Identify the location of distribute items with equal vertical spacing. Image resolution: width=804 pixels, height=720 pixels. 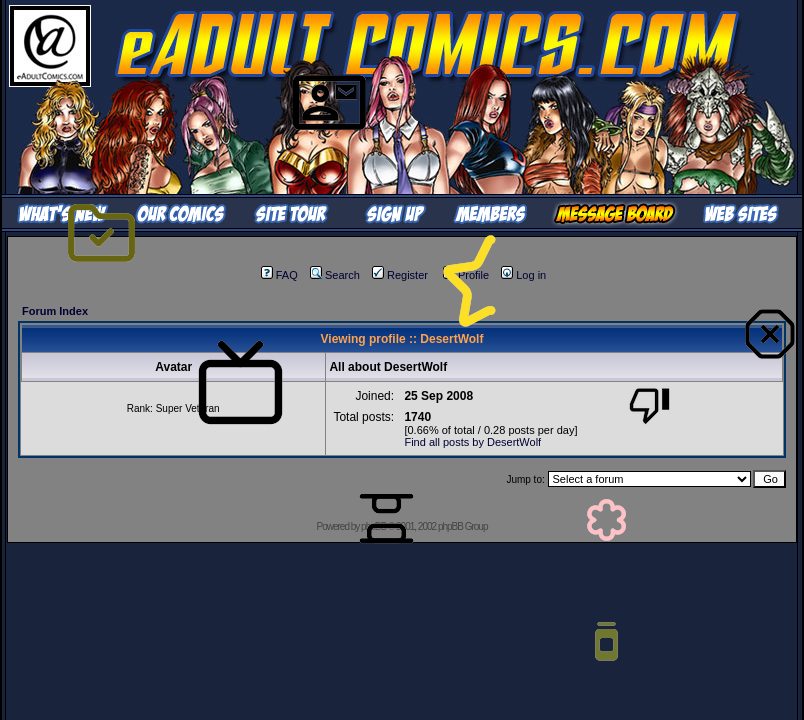
(386, 518).